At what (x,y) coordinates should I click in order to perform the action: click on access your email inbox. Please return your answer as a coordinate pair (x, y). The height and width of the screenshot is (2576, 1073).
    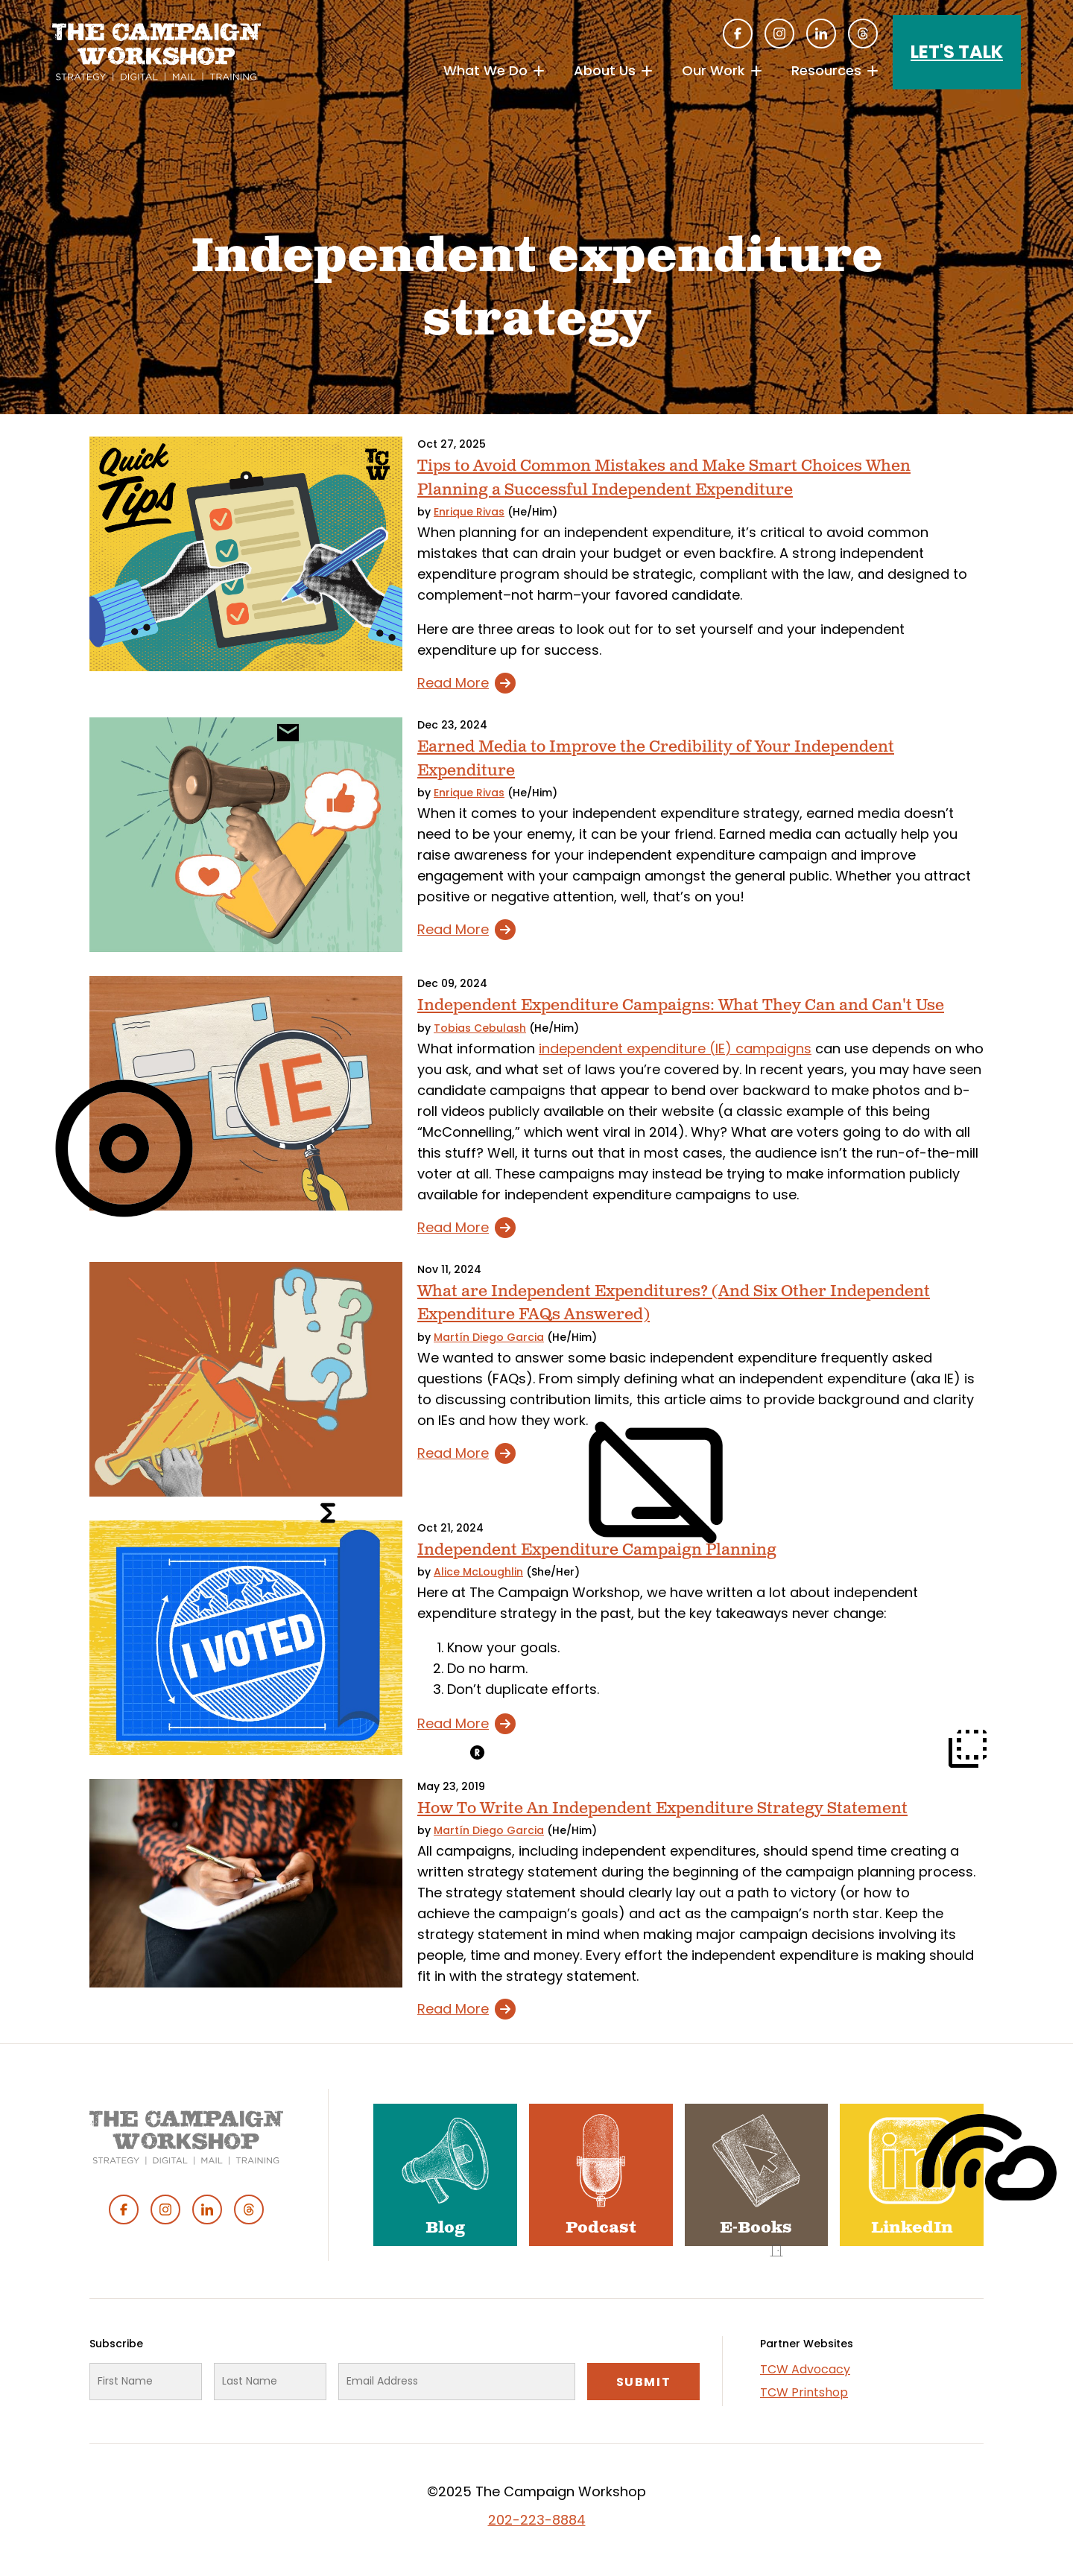
    Looking at the image, I should click on (288, 732).